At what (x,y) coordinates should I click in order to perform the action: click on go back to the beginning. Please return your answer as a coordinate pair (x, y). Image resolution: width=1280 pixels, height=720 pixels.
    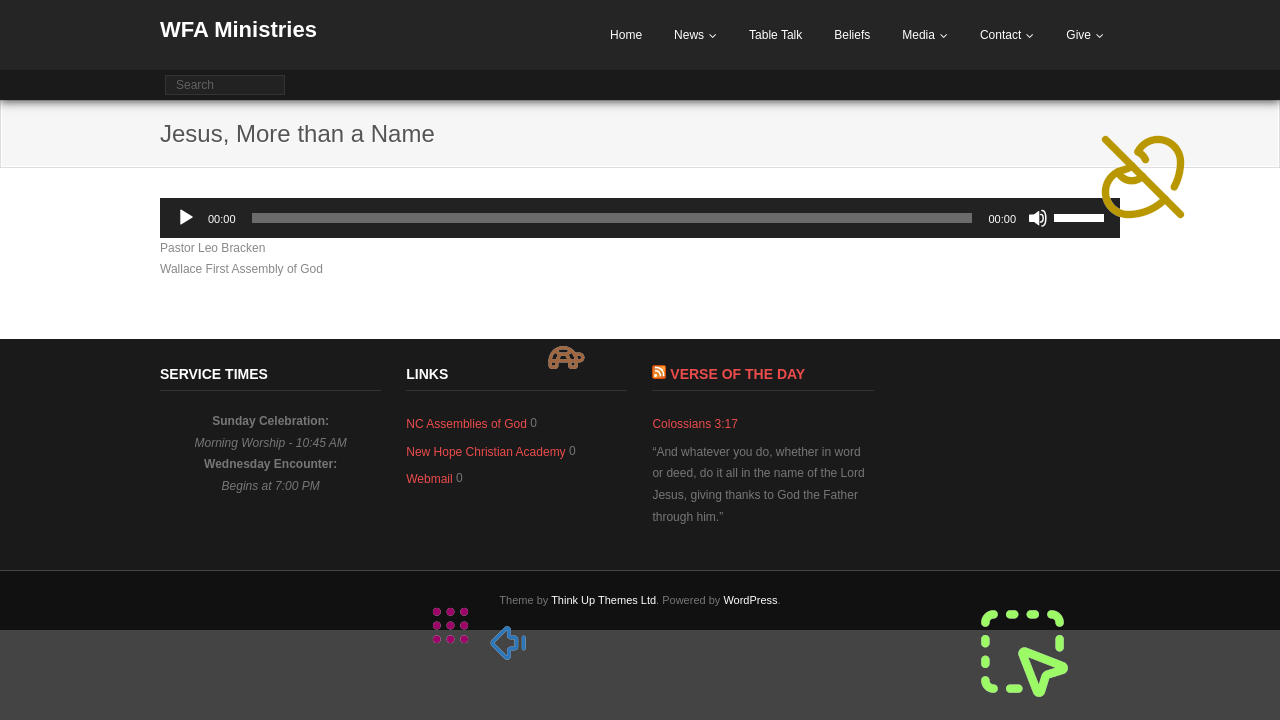
    Looking at the image, I should click on (509, 643).